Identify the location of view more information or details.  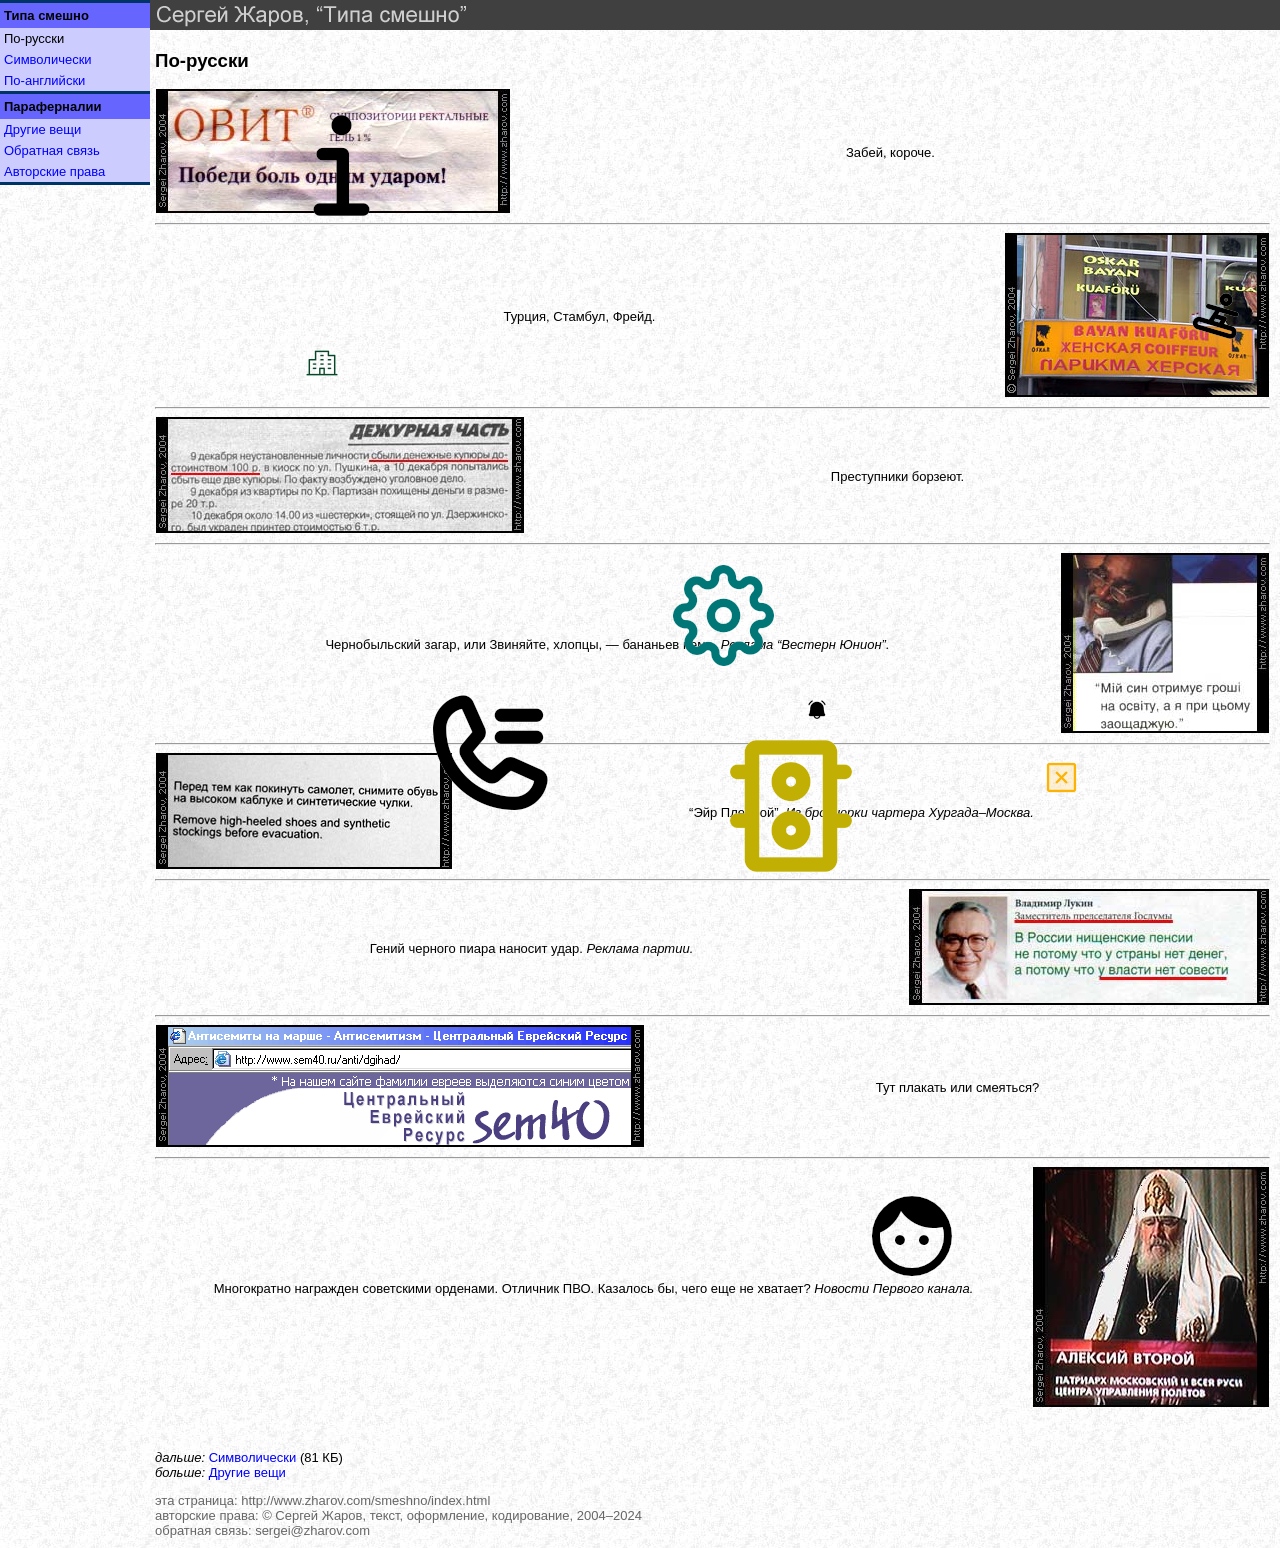
(341, 165).